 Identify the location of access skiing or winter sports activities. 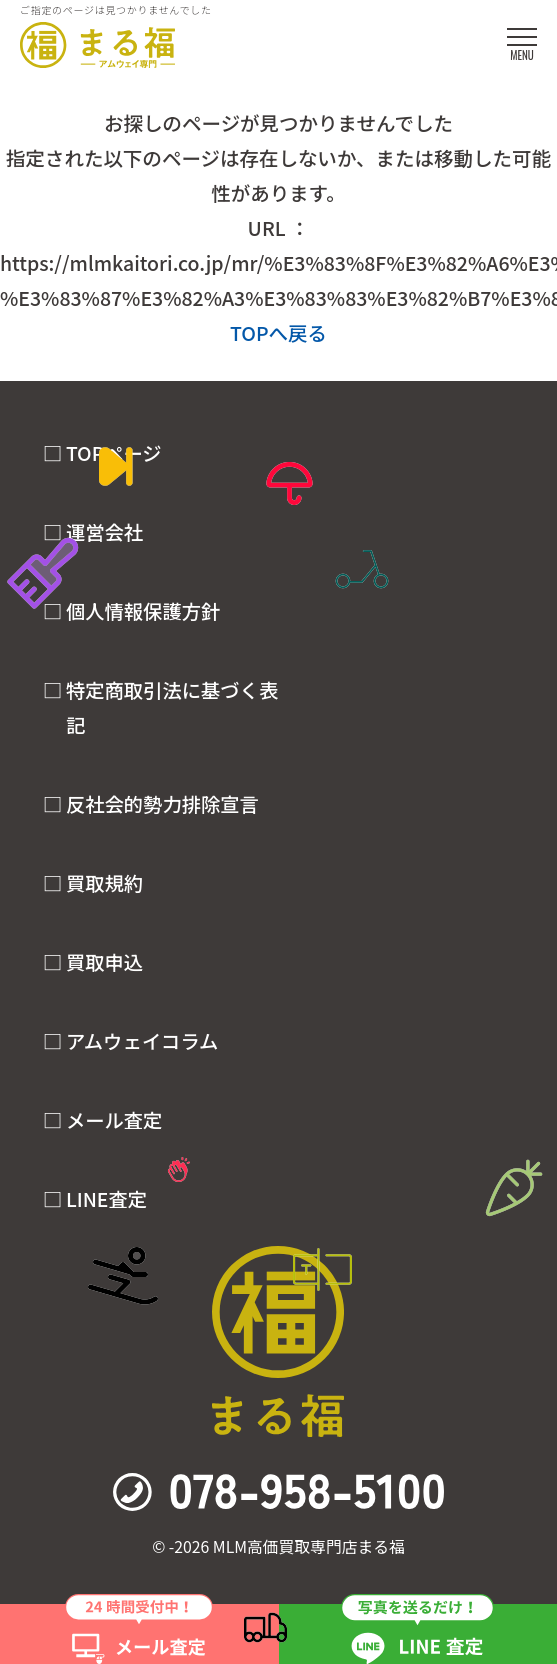
(123, 1277).